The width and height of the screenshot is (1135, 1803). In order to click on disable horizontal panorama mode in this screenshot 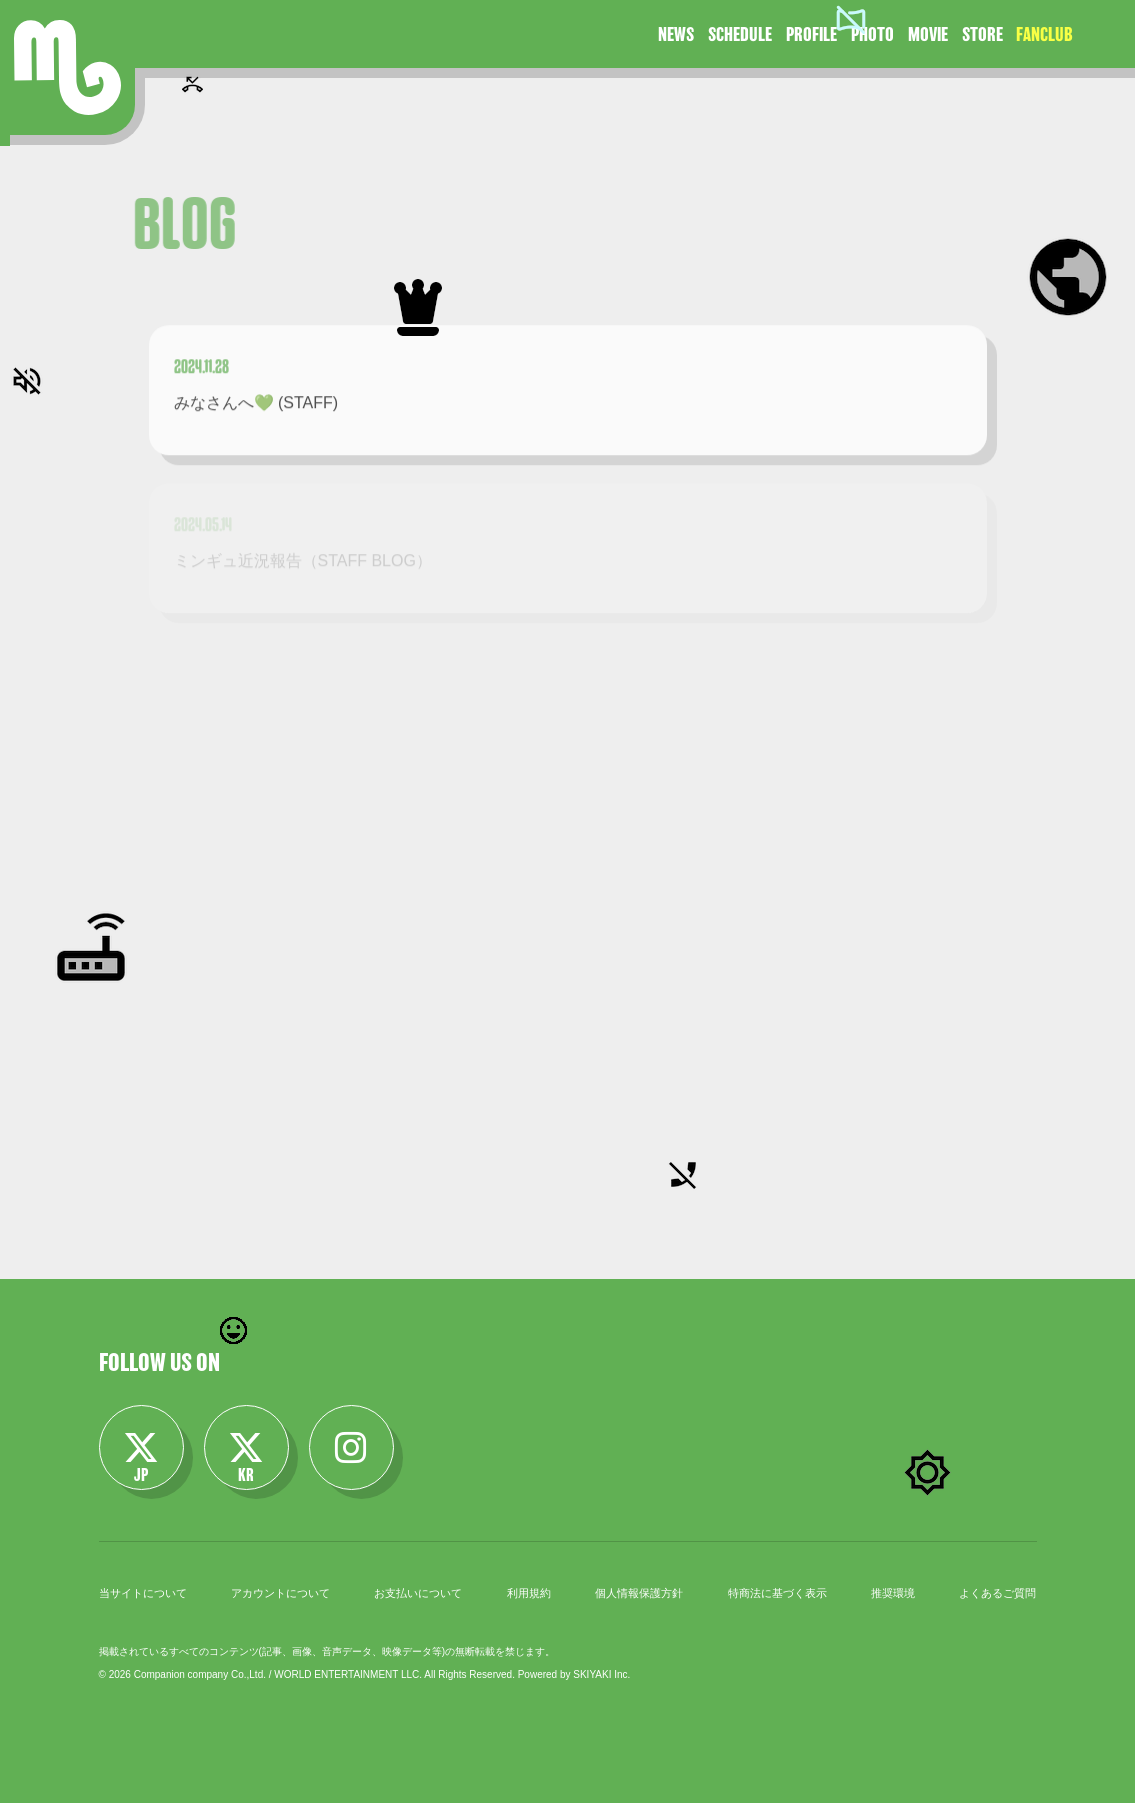, I will do `click(851, 20)`.